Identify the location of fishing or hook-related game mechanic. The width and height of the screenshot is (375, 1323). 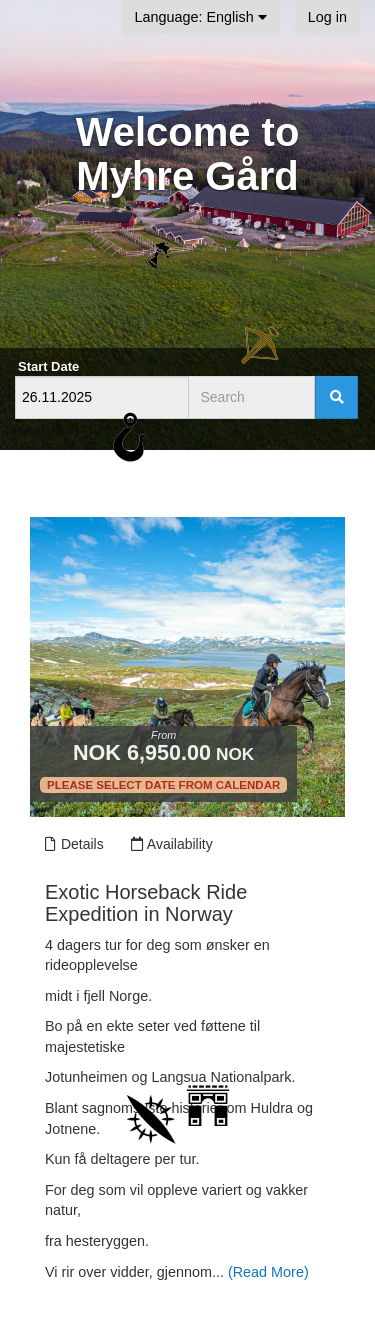
(129, 437).